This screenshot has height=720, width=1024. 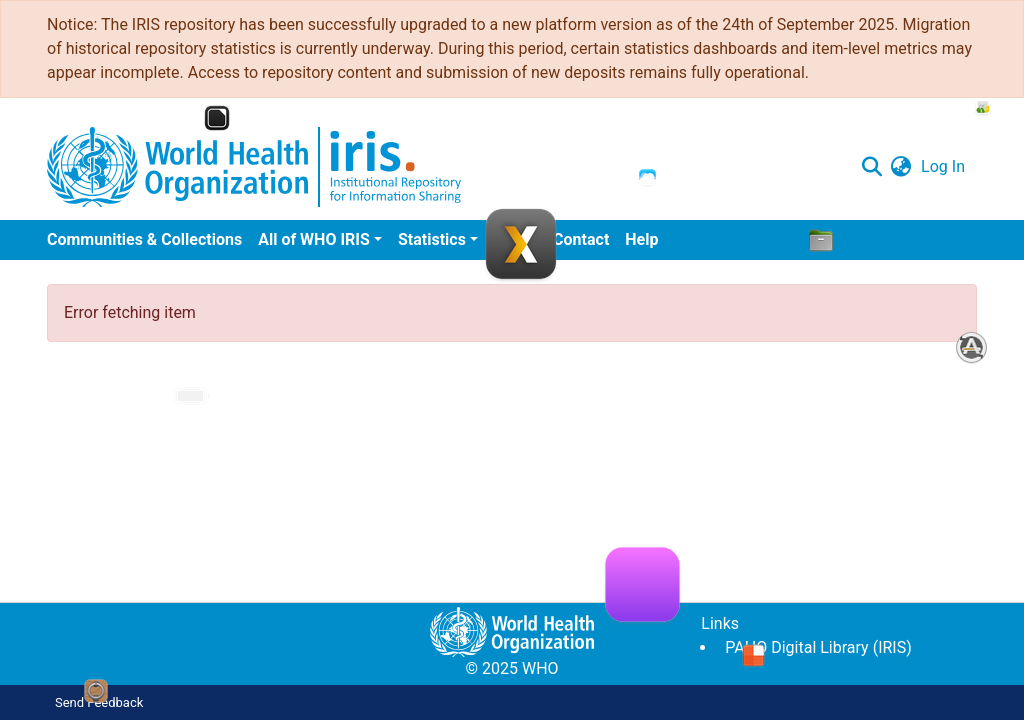 I want to click on switch to the top-right workspace, so click(x=753, y=655).